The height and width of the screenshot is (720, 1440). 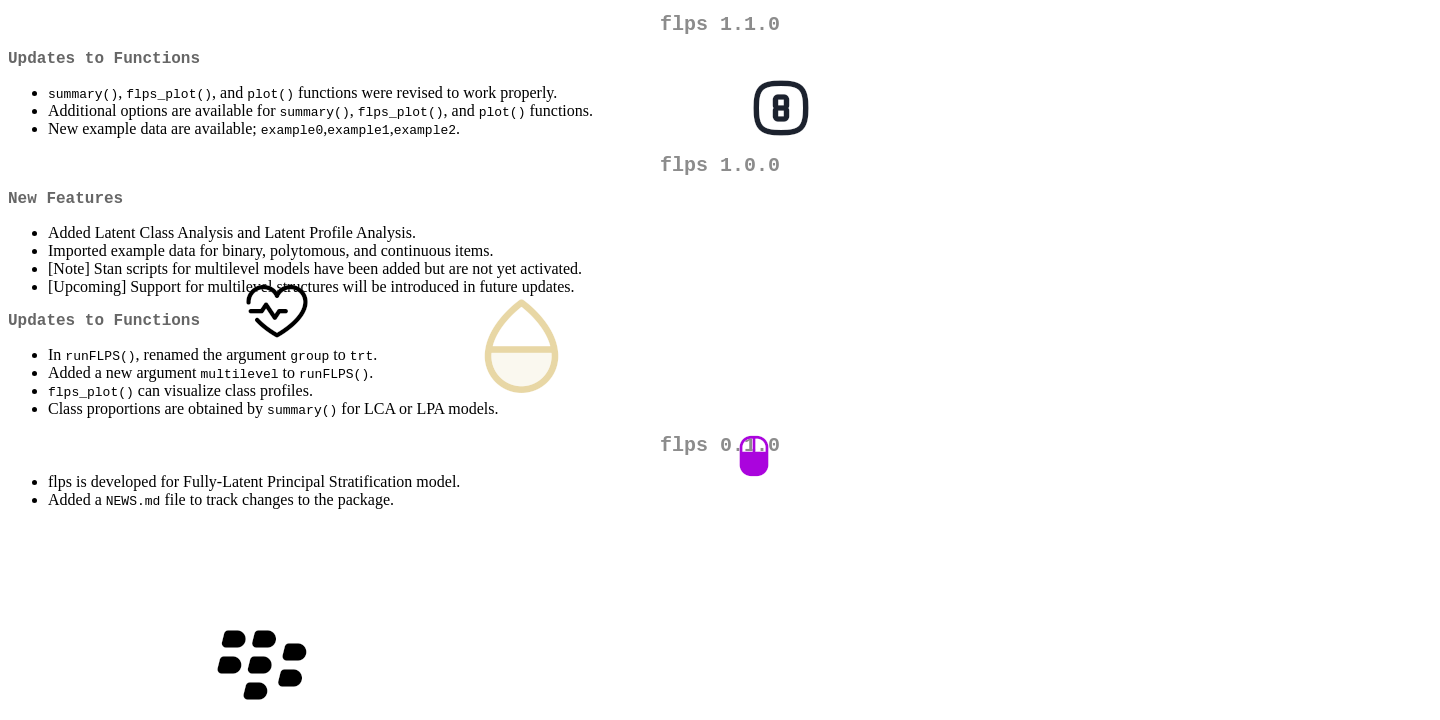 What do you see at coordinates (277, 309) in the screenshot?
I see `view health or fitness metrics` at bounding box center [277, 309].